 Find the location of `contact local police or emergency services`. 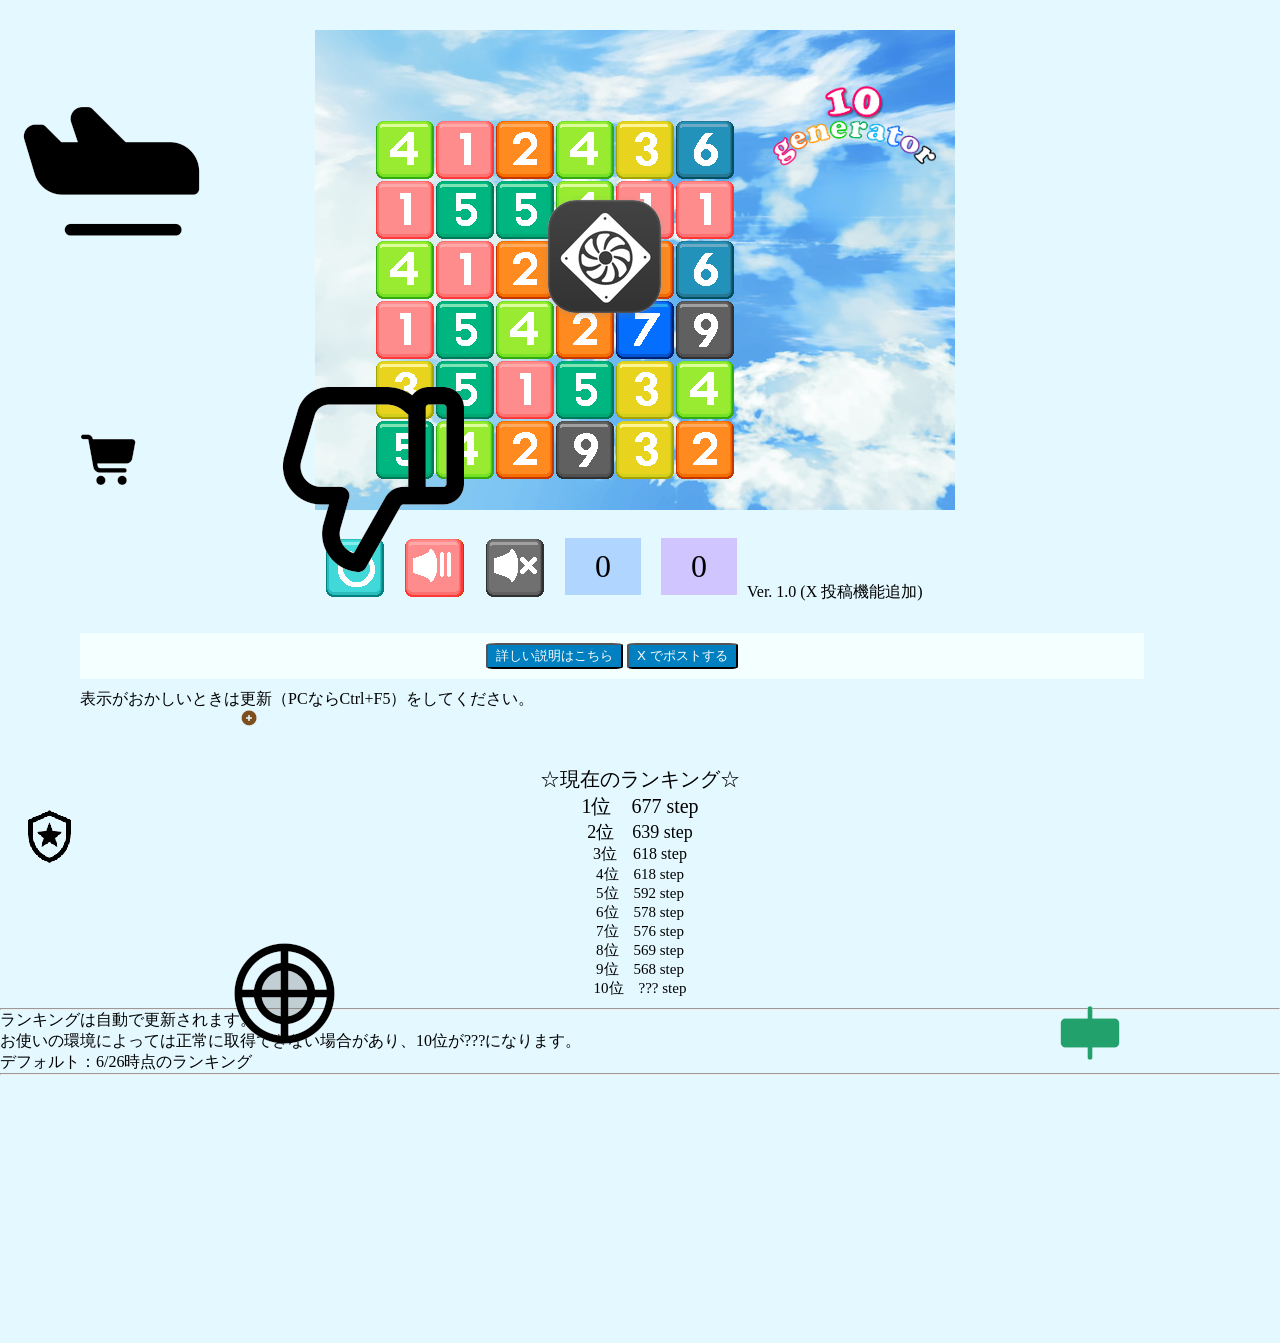

contact local police or emergency services is located at coordinates (49, 836).